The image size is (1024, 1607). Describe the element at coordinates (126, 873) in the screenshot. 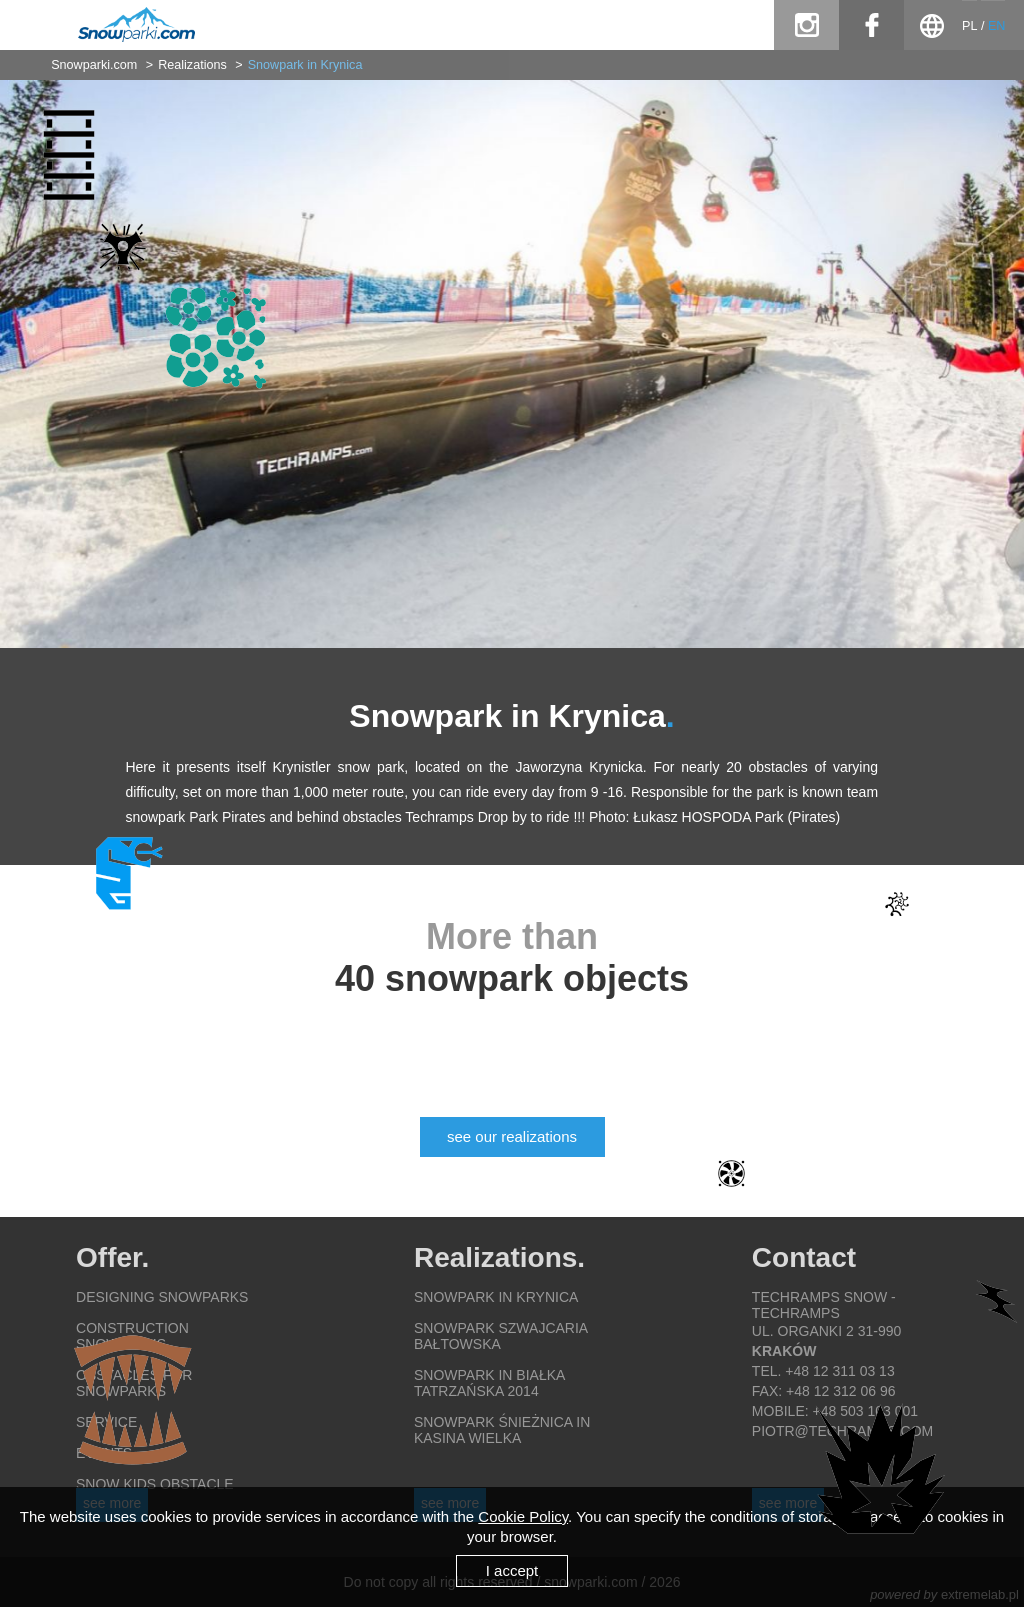

I see `access snake totem or serpent-themed game content` at that location.